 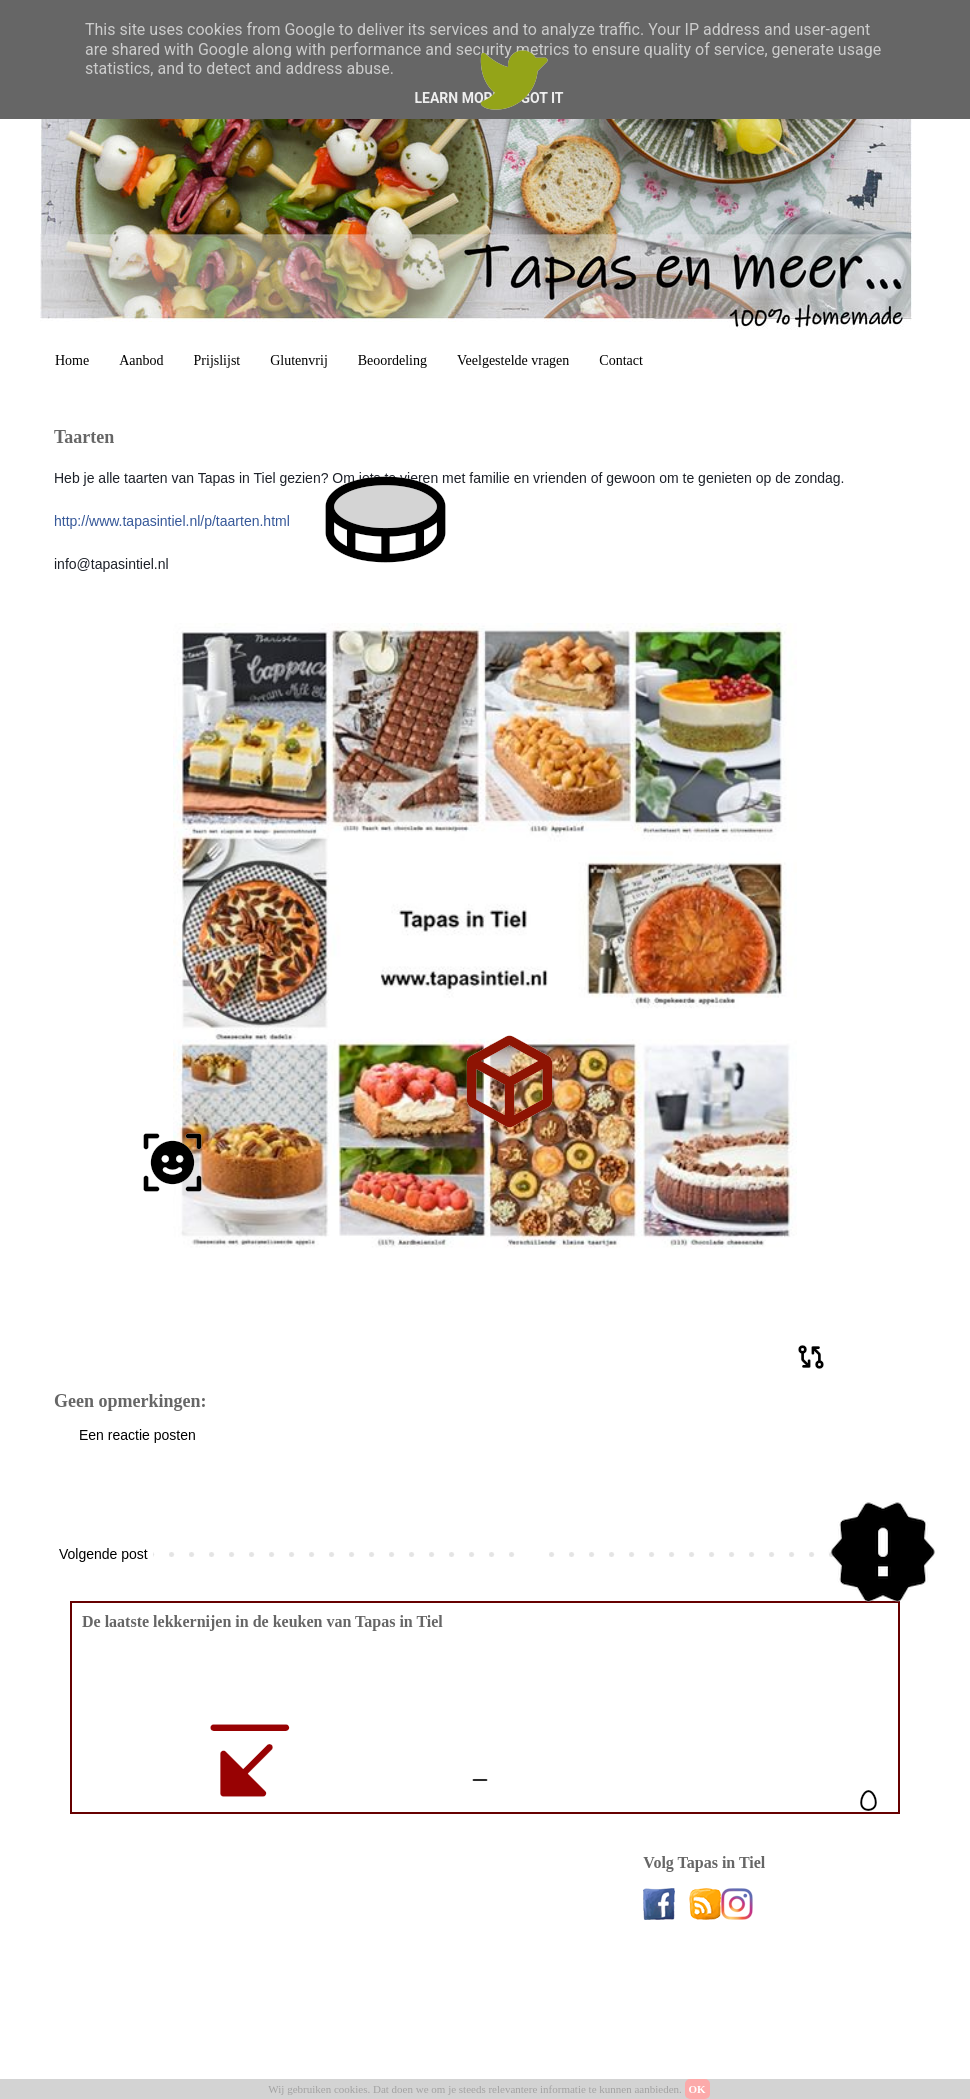 What do you see at coordinates (510, 77) in the screenshot?
I see `share to twitter` at bounding box center [510, 77].